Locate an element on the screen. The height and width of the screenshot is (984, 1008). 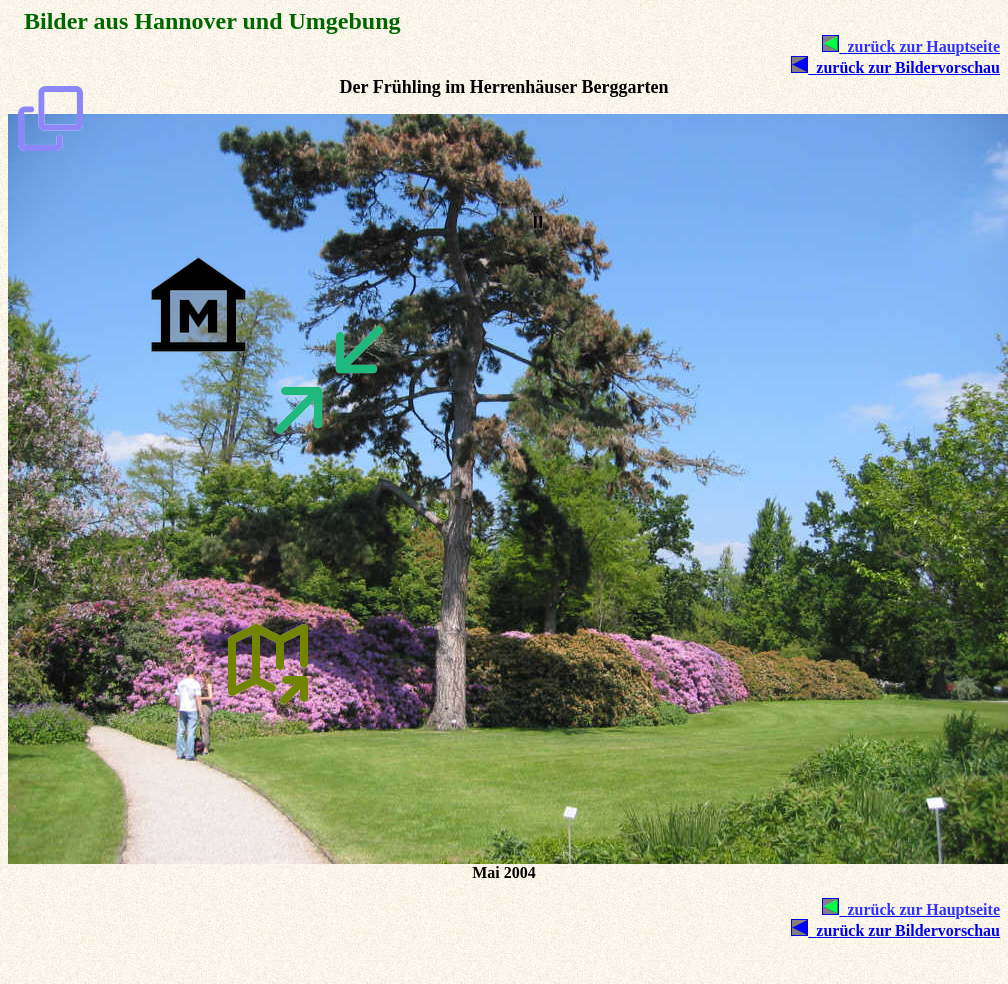
view nearby museums on the map is located at coordinates (198, 304).